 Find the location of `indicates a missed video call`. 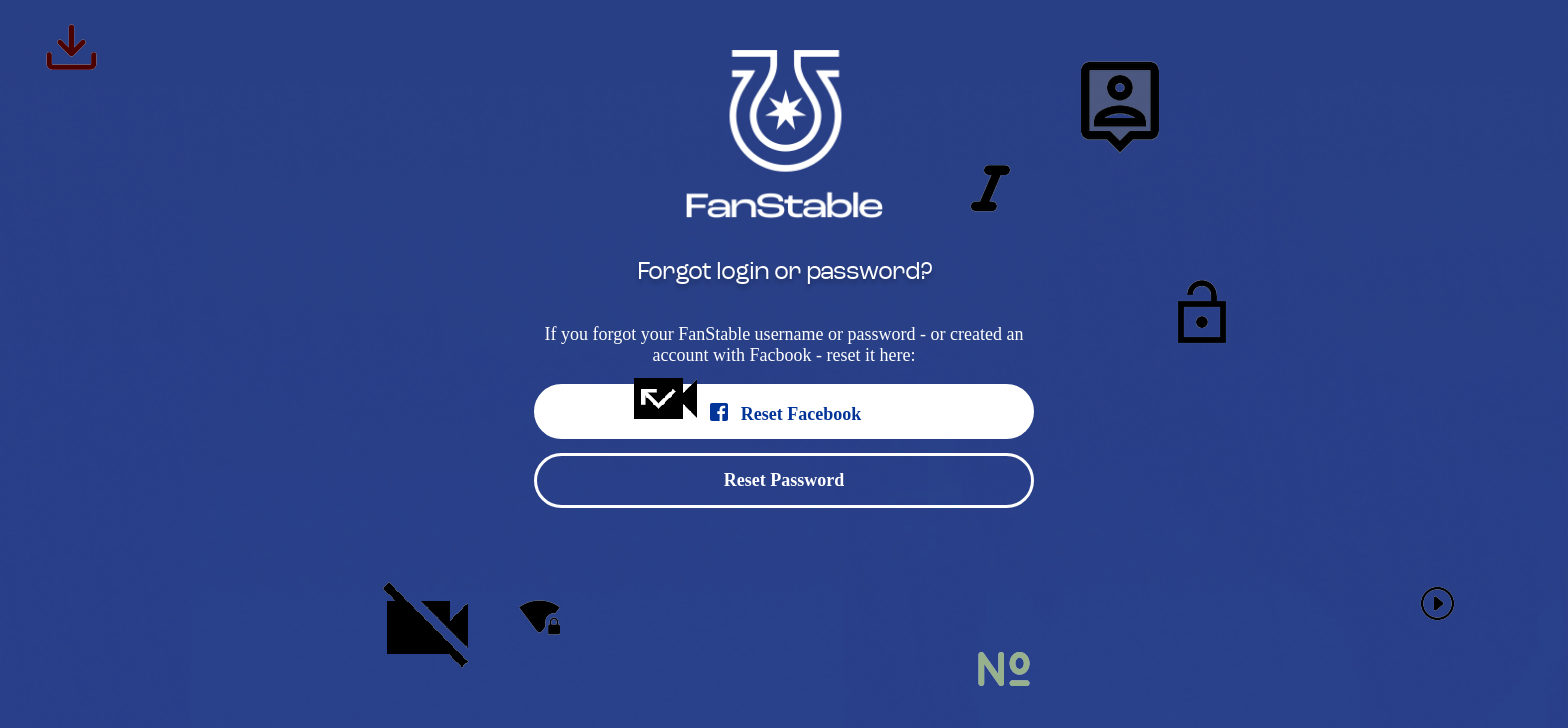

indicates a missed video call is located at coordinates (665, 398).